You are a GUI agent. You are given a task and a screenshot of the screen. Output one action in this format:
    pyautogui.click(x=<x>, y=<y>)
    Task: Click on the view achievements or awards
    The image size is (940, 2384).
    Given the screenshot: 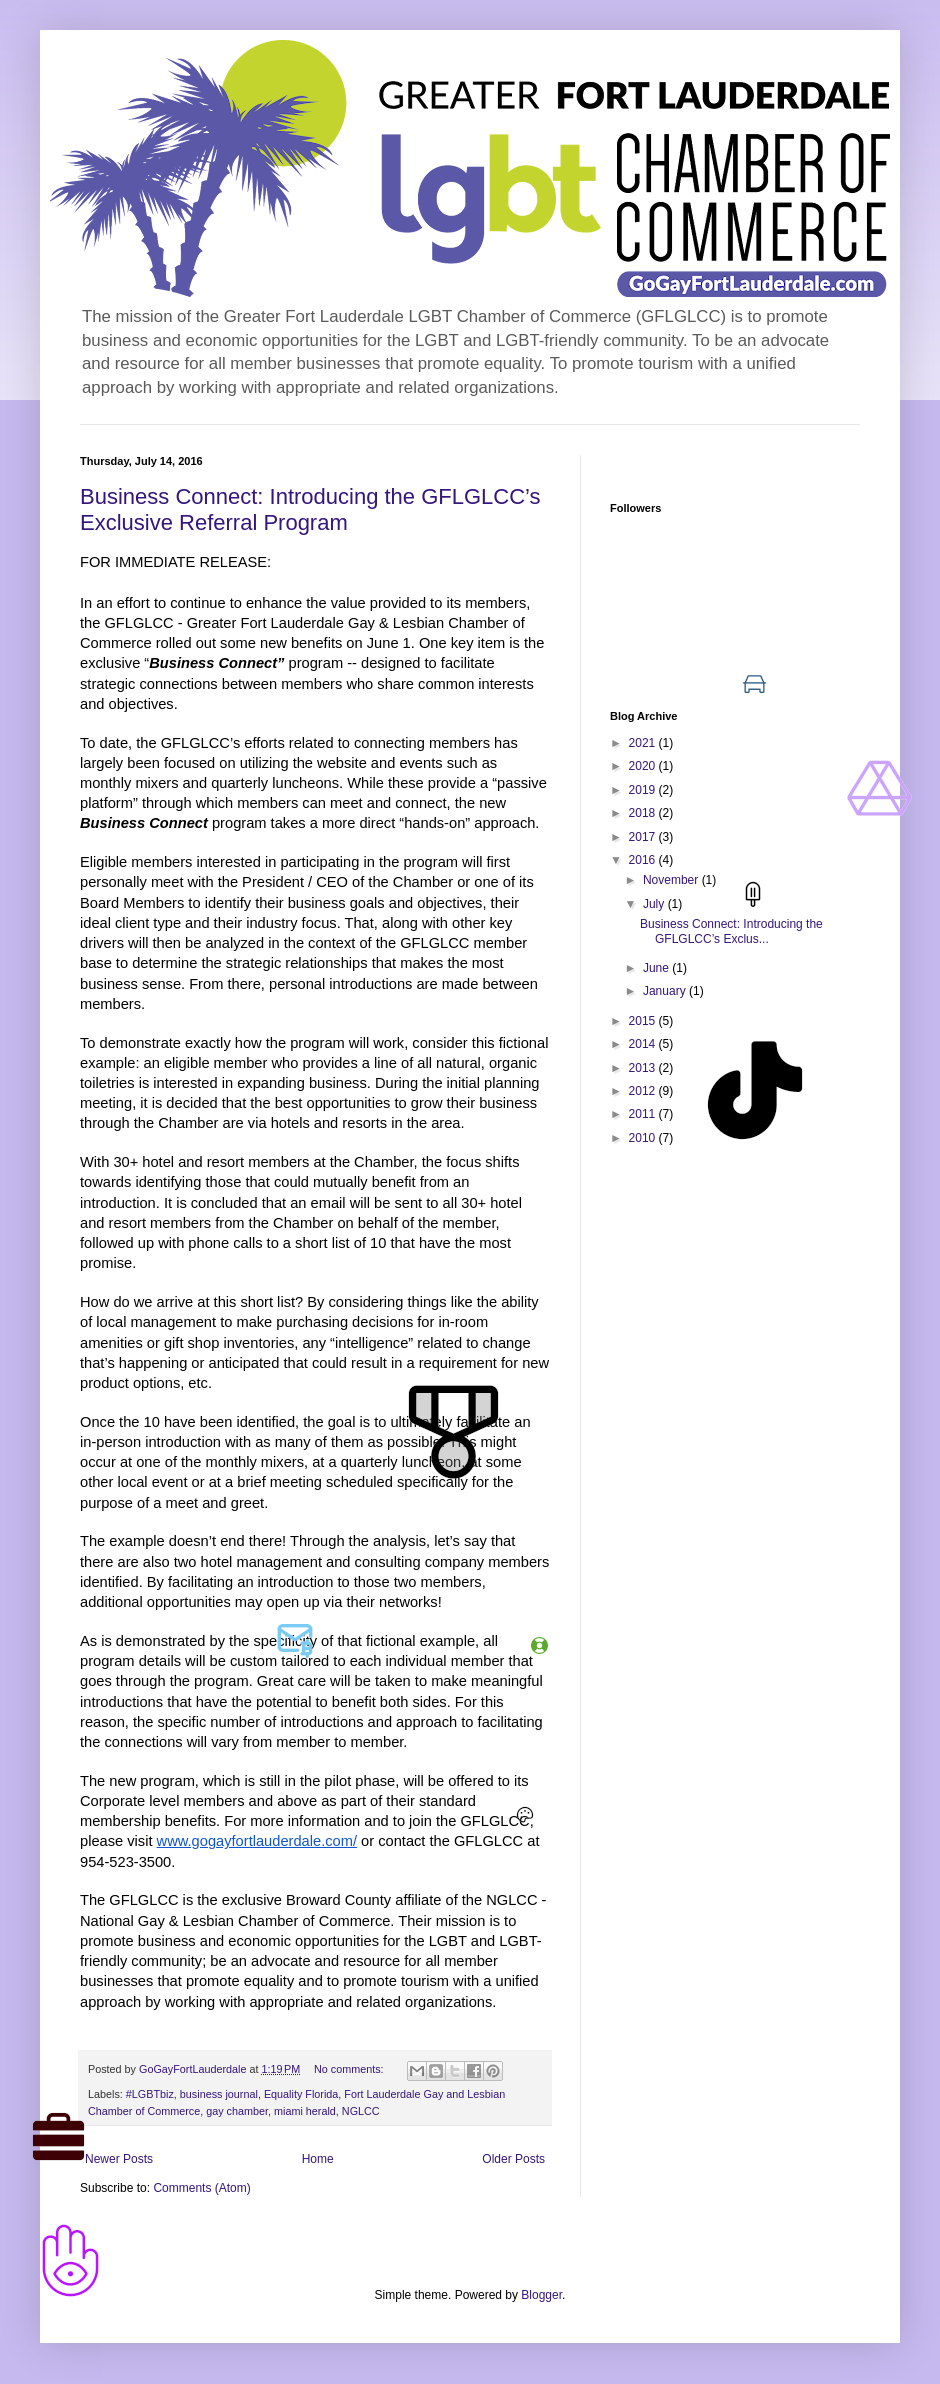 What is the action you would take?
    pyautogui.click(x=453, y=1426)
    